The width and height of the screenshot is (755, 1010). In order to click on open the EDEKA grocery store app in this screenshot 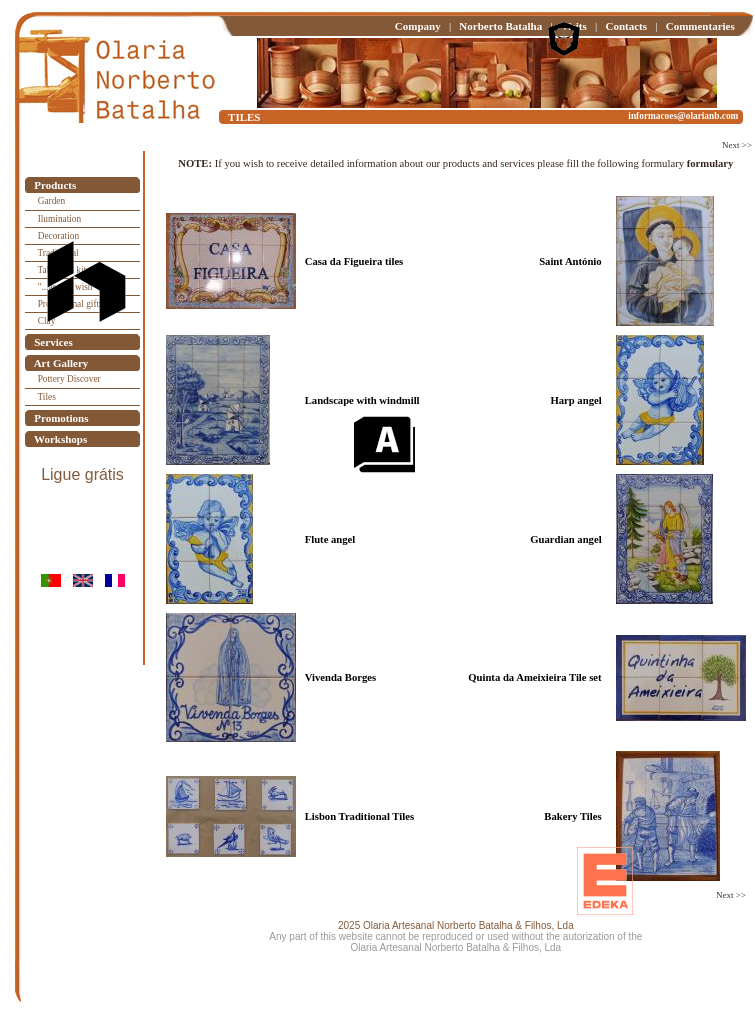, I will do `click(605, 881)`.